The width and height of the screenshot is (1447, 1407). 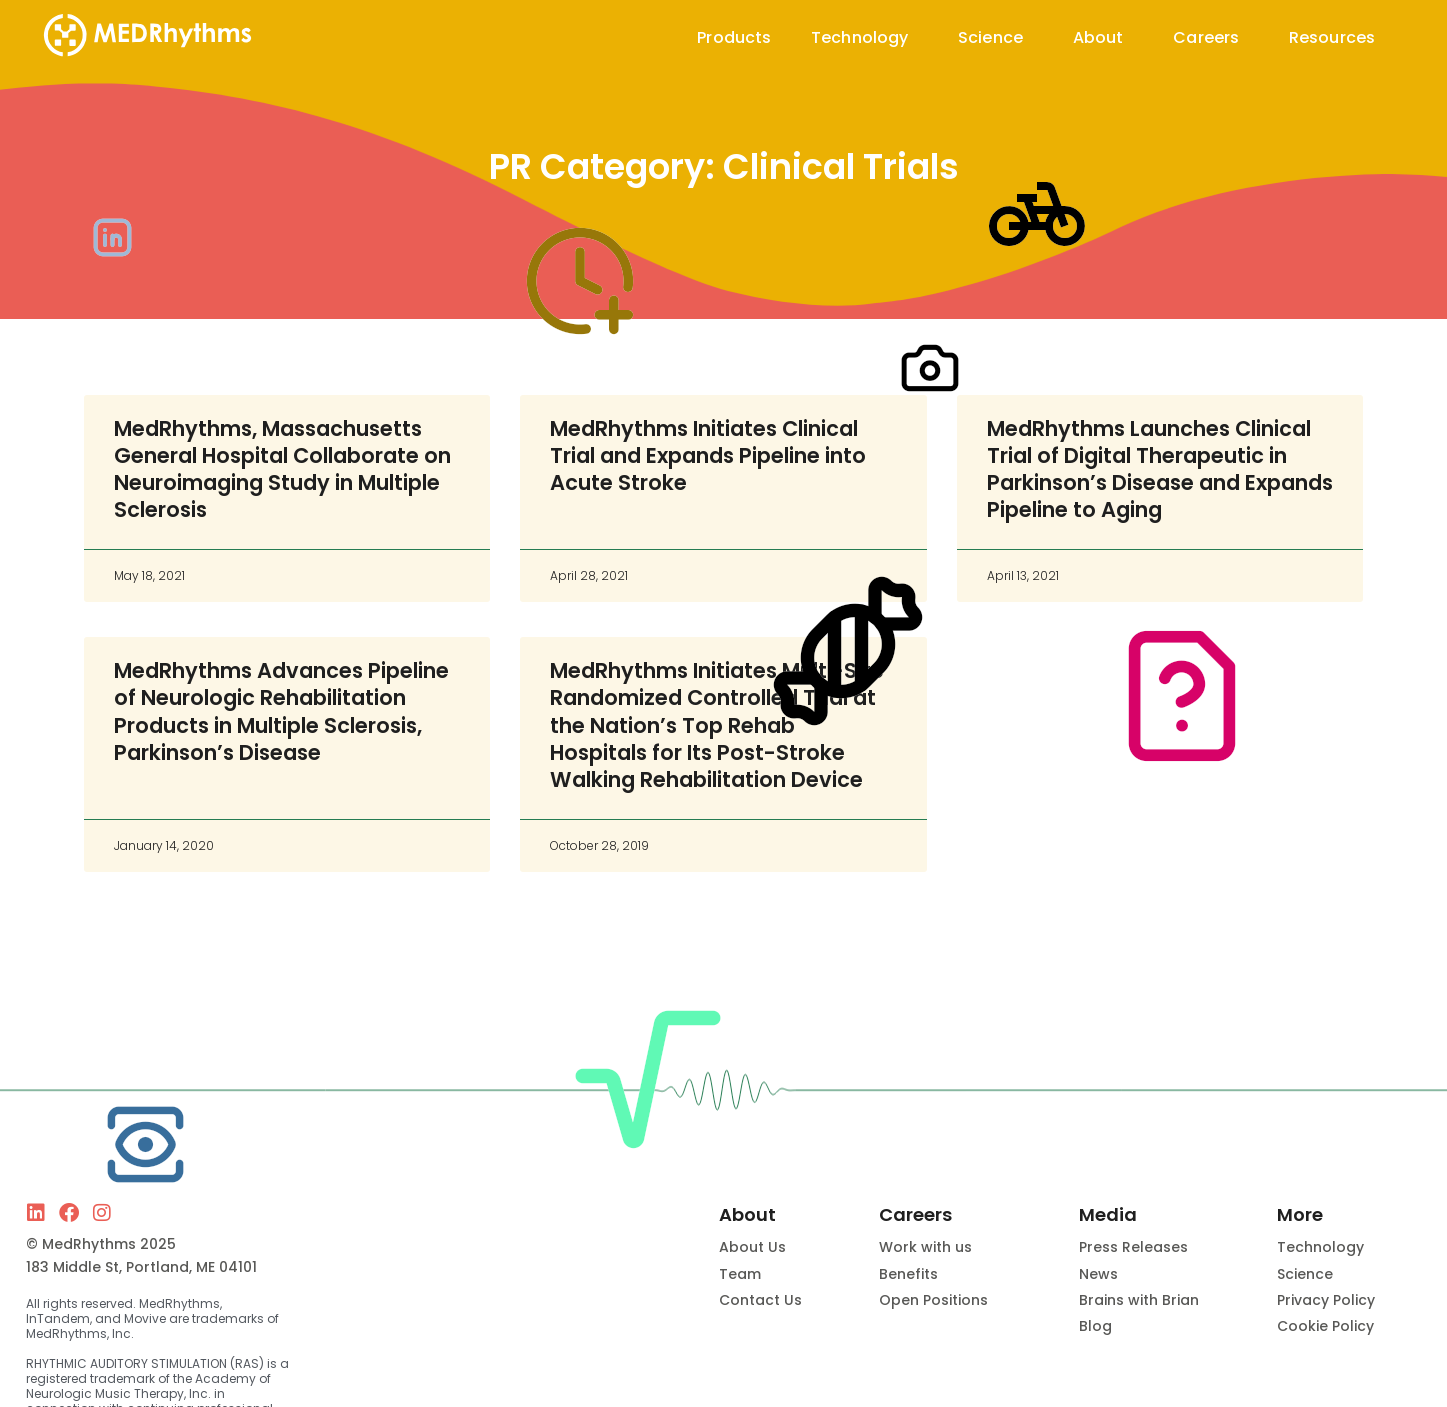 What do you see at coordinates (112, 237) in the screenshot?
I see `connect with LinkedIn` at bounding box center [112, 237].